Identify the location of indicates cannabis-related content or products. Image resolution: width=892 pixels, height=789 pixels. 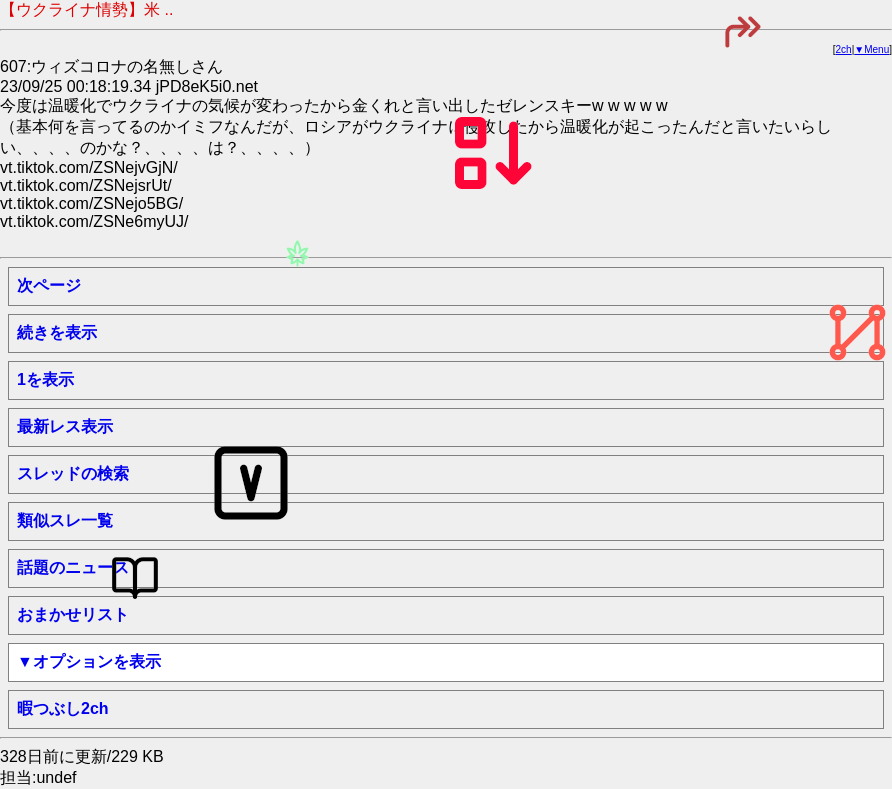
(297, 253).